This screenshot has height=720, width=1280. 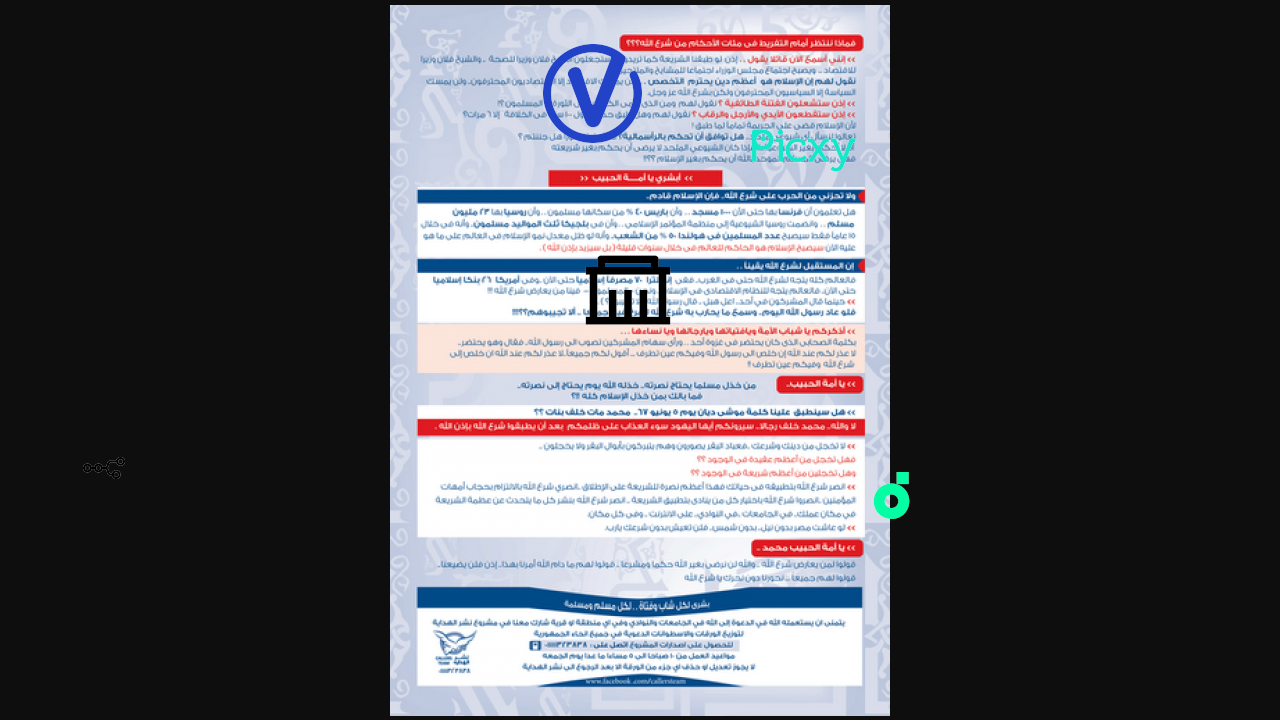 I want to click on semantic versioning (semver) logo, so click(x=592, y=93).